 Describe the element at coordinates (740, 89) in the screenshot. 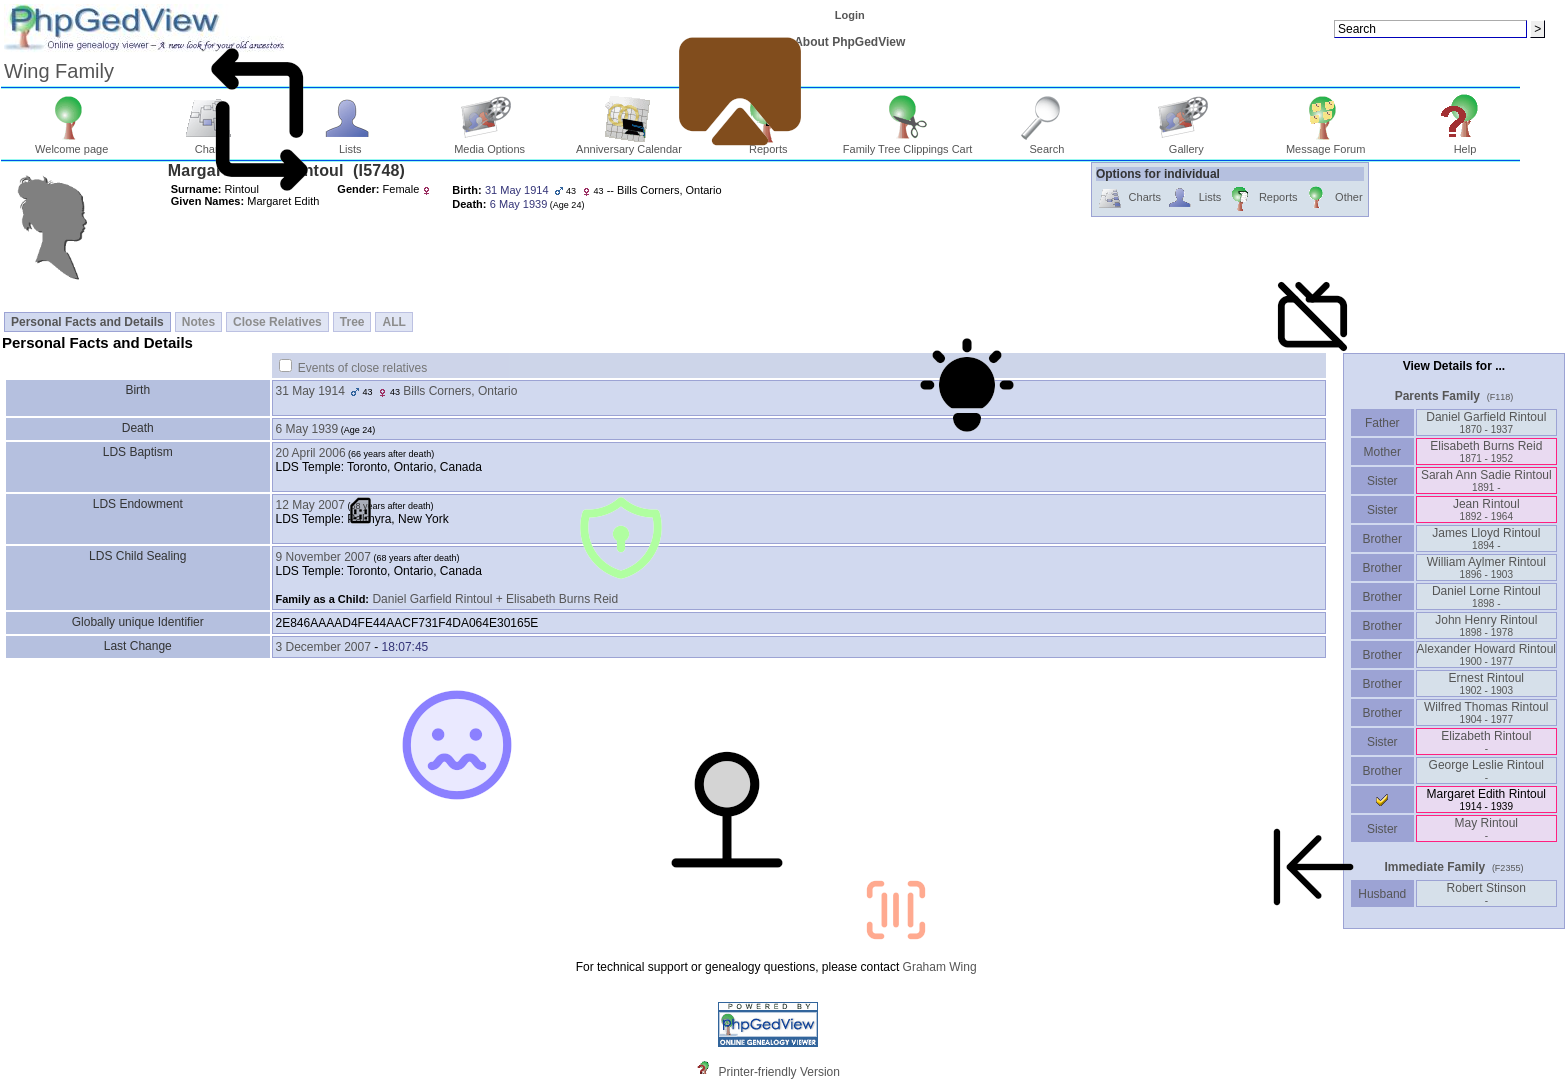

I see `stream content to an external display` at that location.